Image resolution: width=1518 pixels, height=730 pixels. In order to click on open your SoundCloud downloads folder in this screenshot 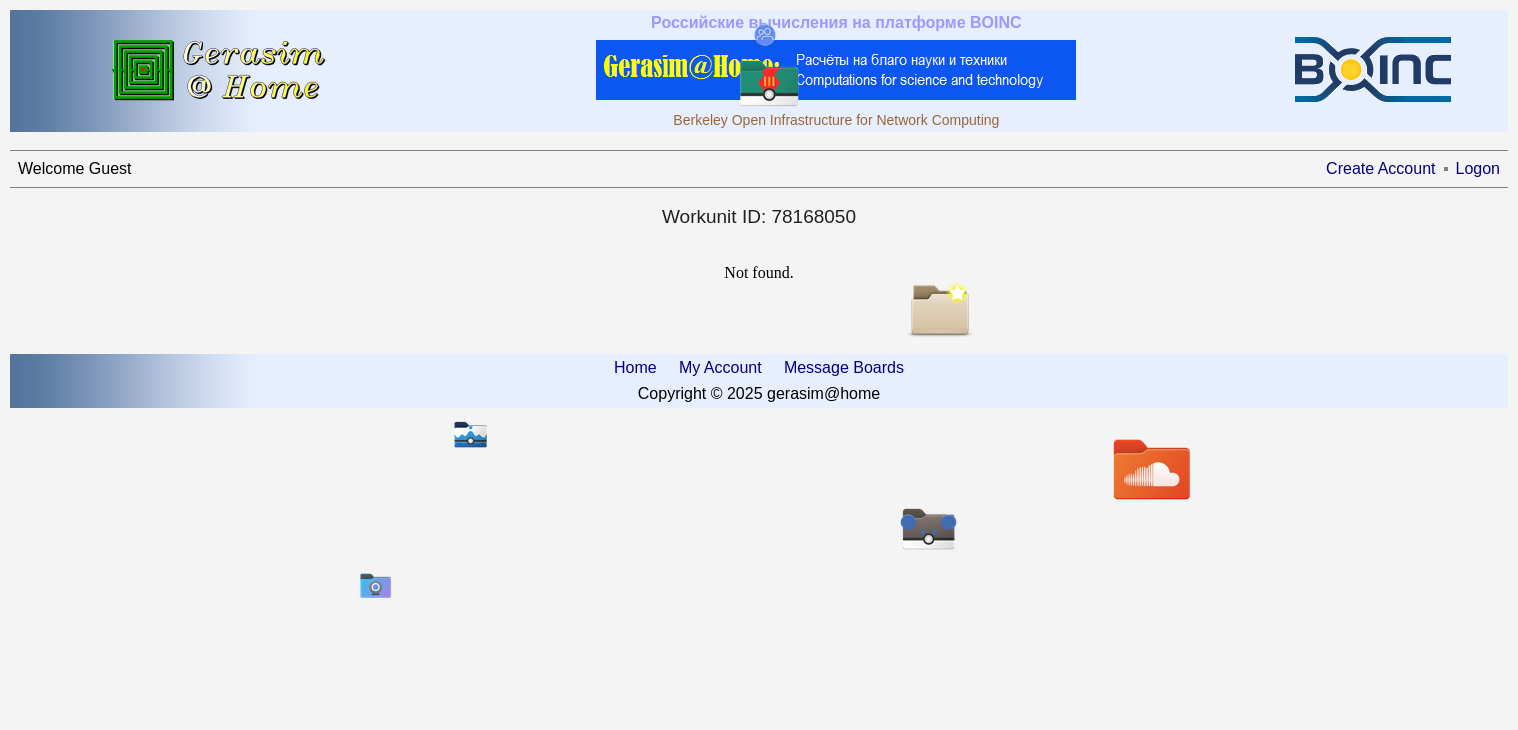, I will do `click(1151, 471)`.